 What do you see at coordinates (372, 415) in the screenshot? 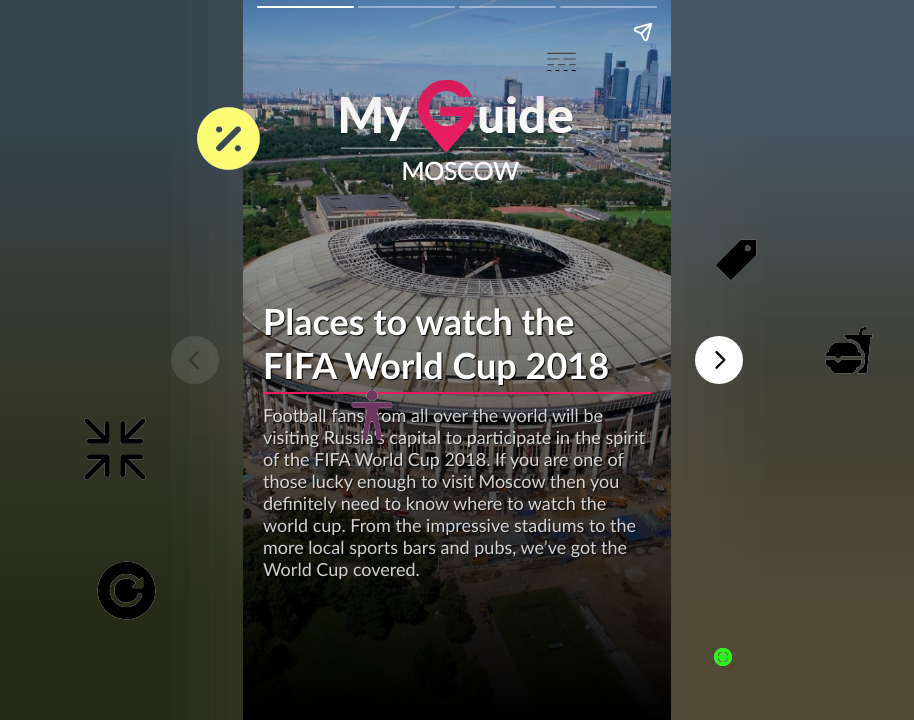
I see `access accessibility settings` at bounding box center [372, 415].